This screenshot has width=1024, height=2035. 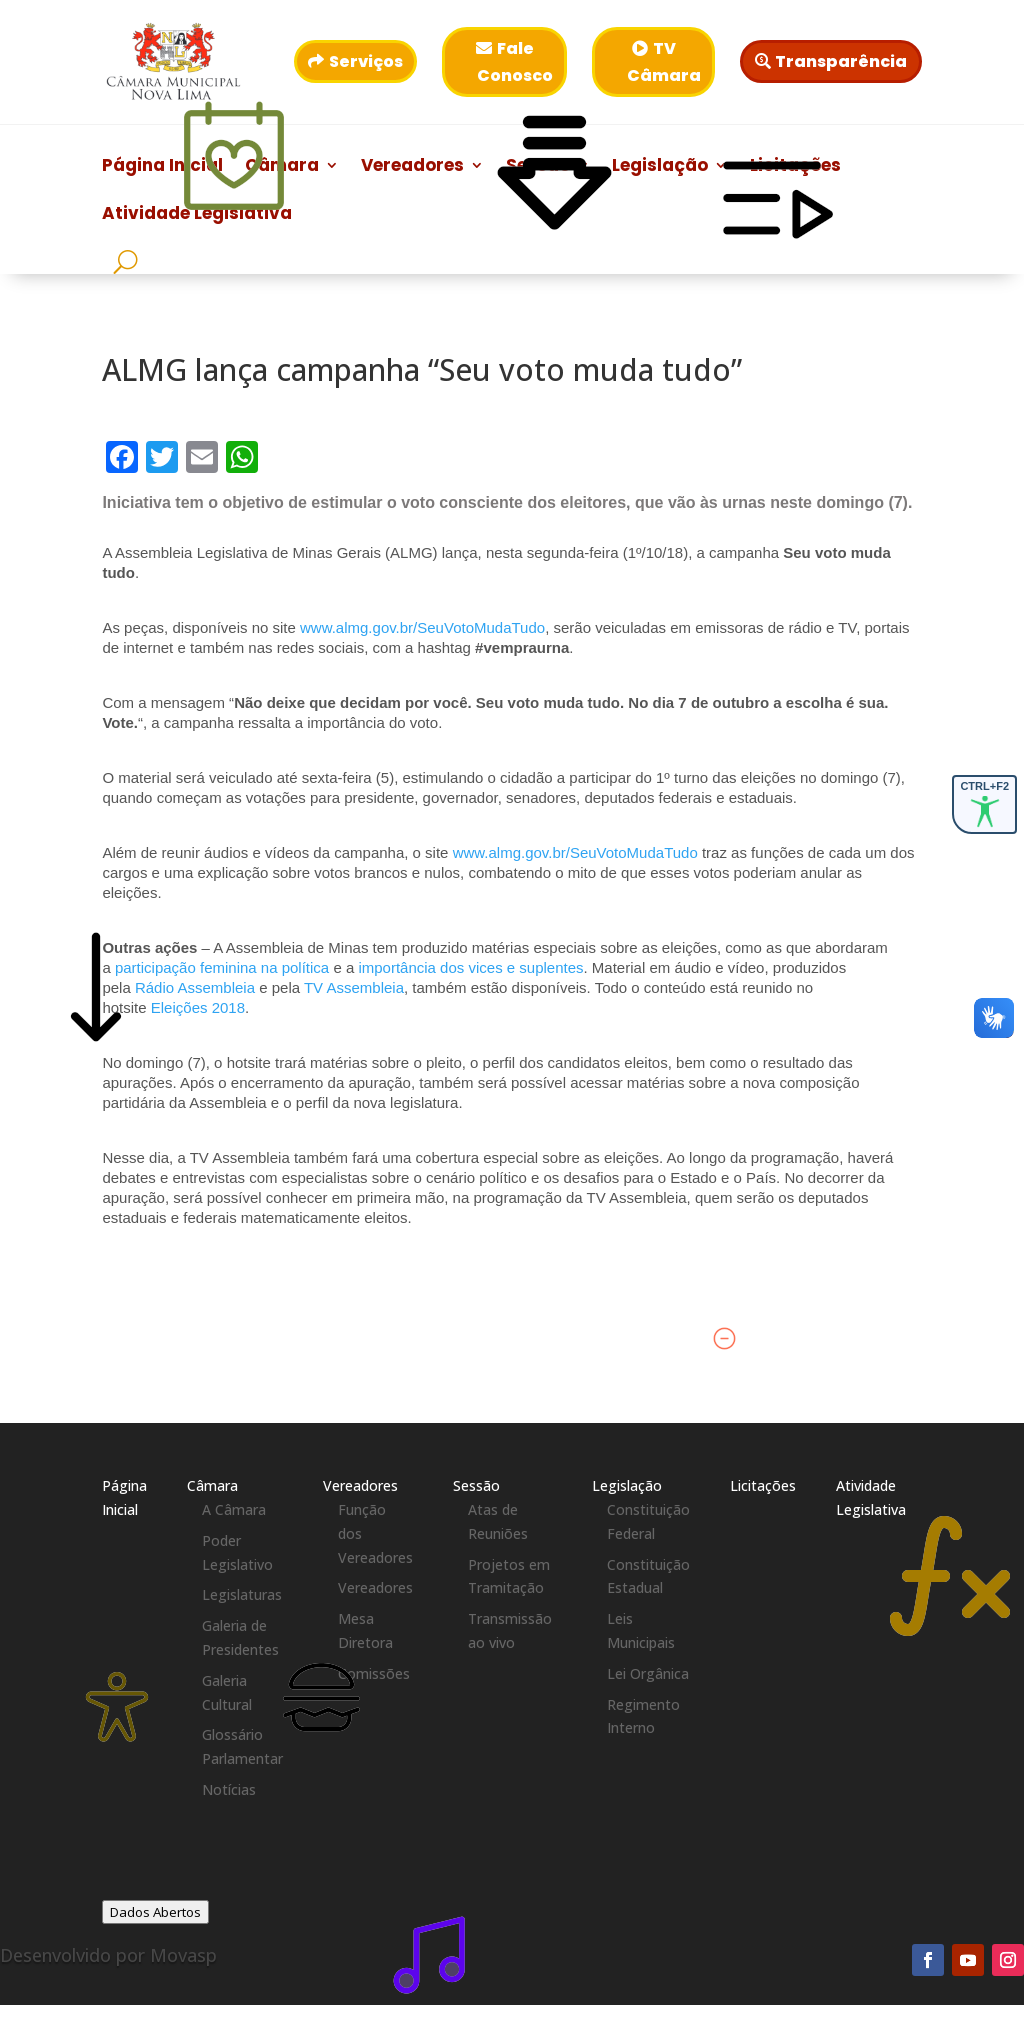 I want to click on insert a mathematical function or formula, so click(x=950, y=1576).